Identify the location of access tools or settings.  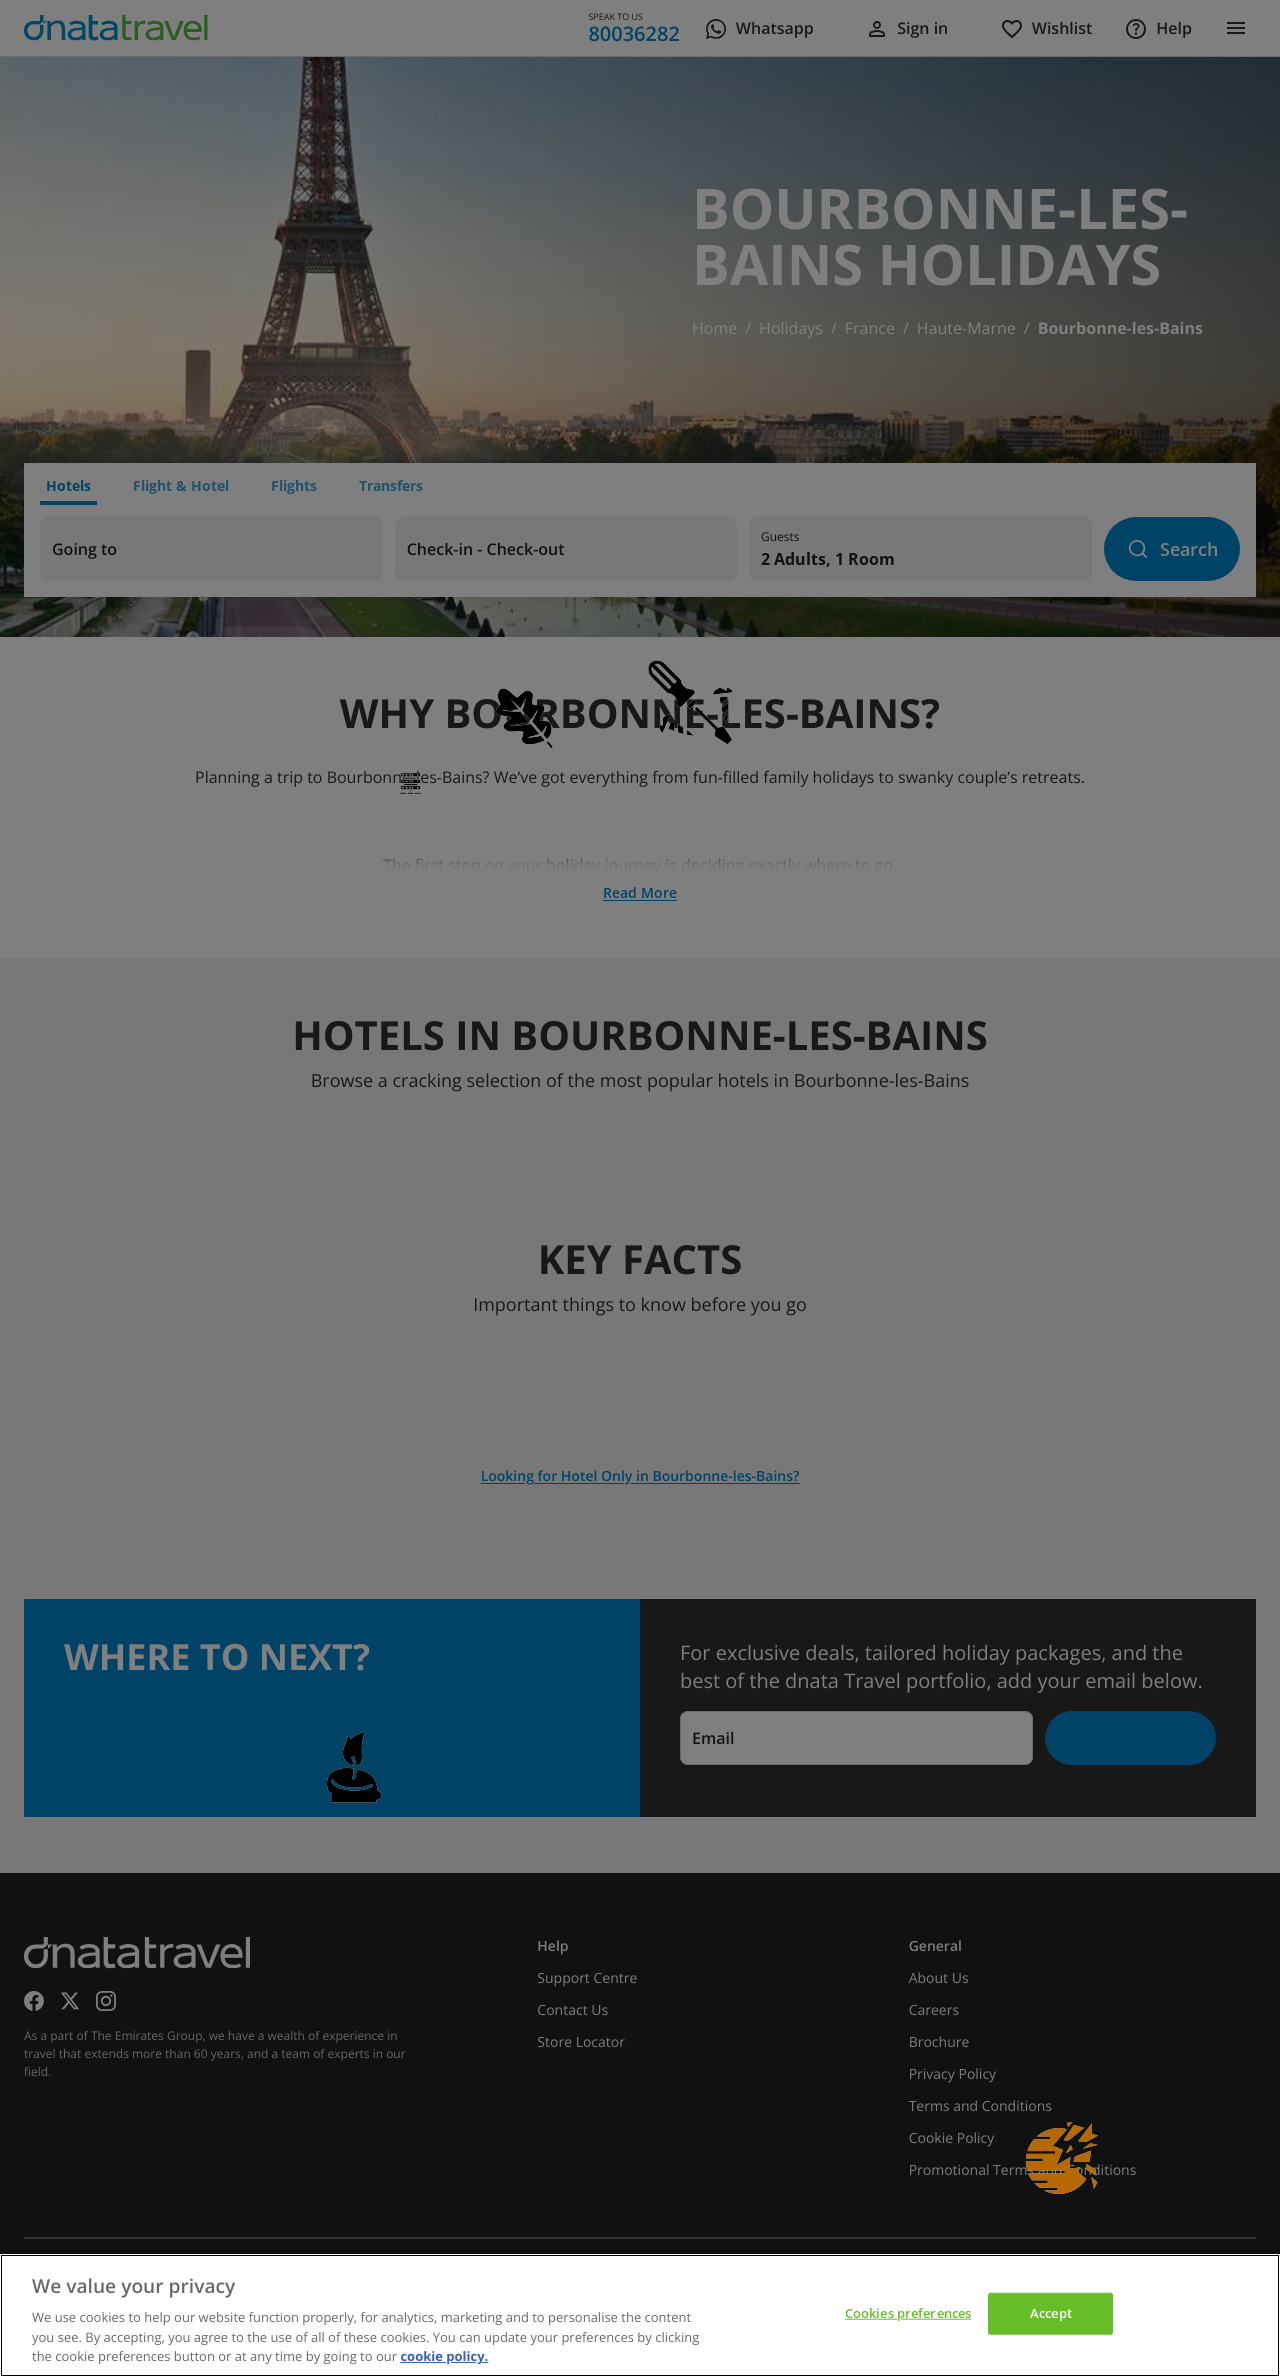
(691, 703).